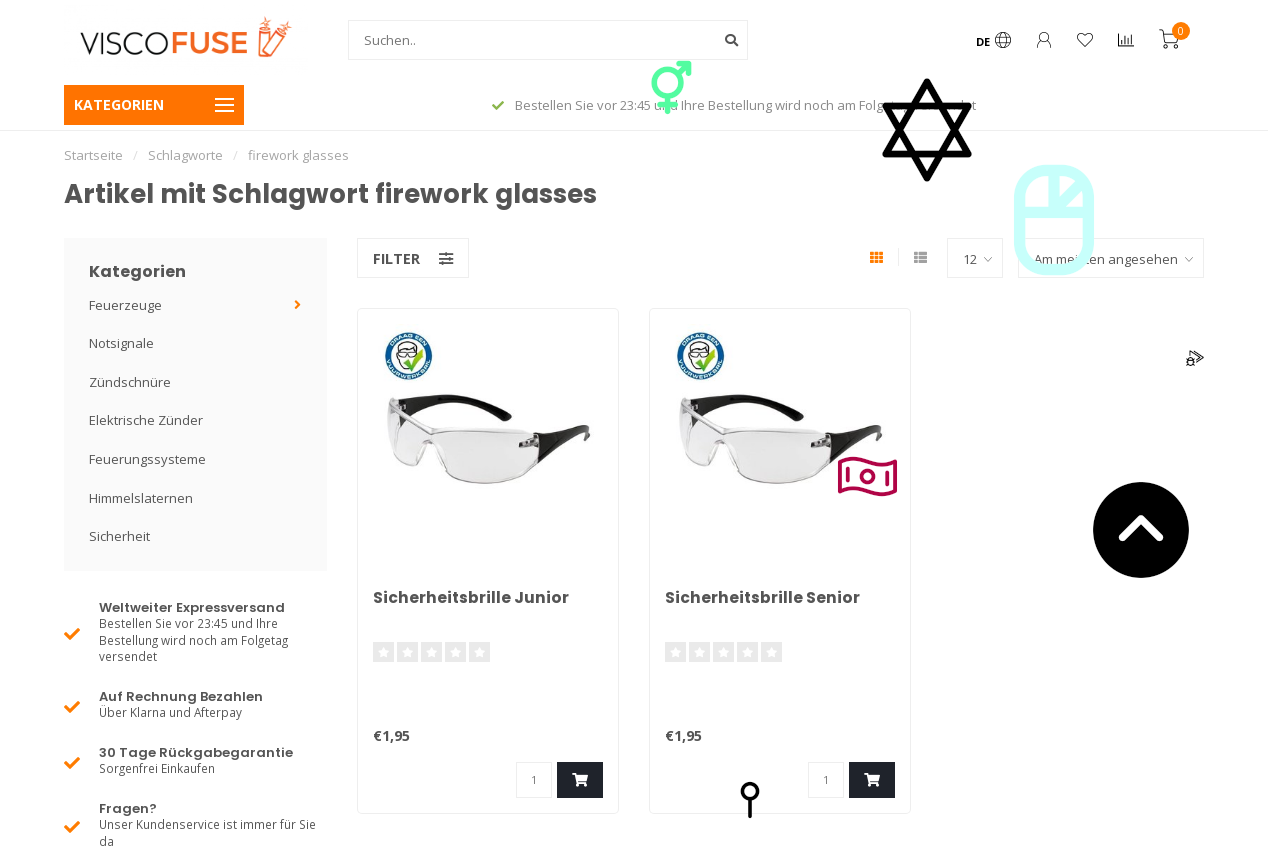 The height and width of the screenshot is (867, 1268). What do you see at coordinates (750, 800) in the screenshot?
I see `mark a location on the map` at bounding box center [750, 800].